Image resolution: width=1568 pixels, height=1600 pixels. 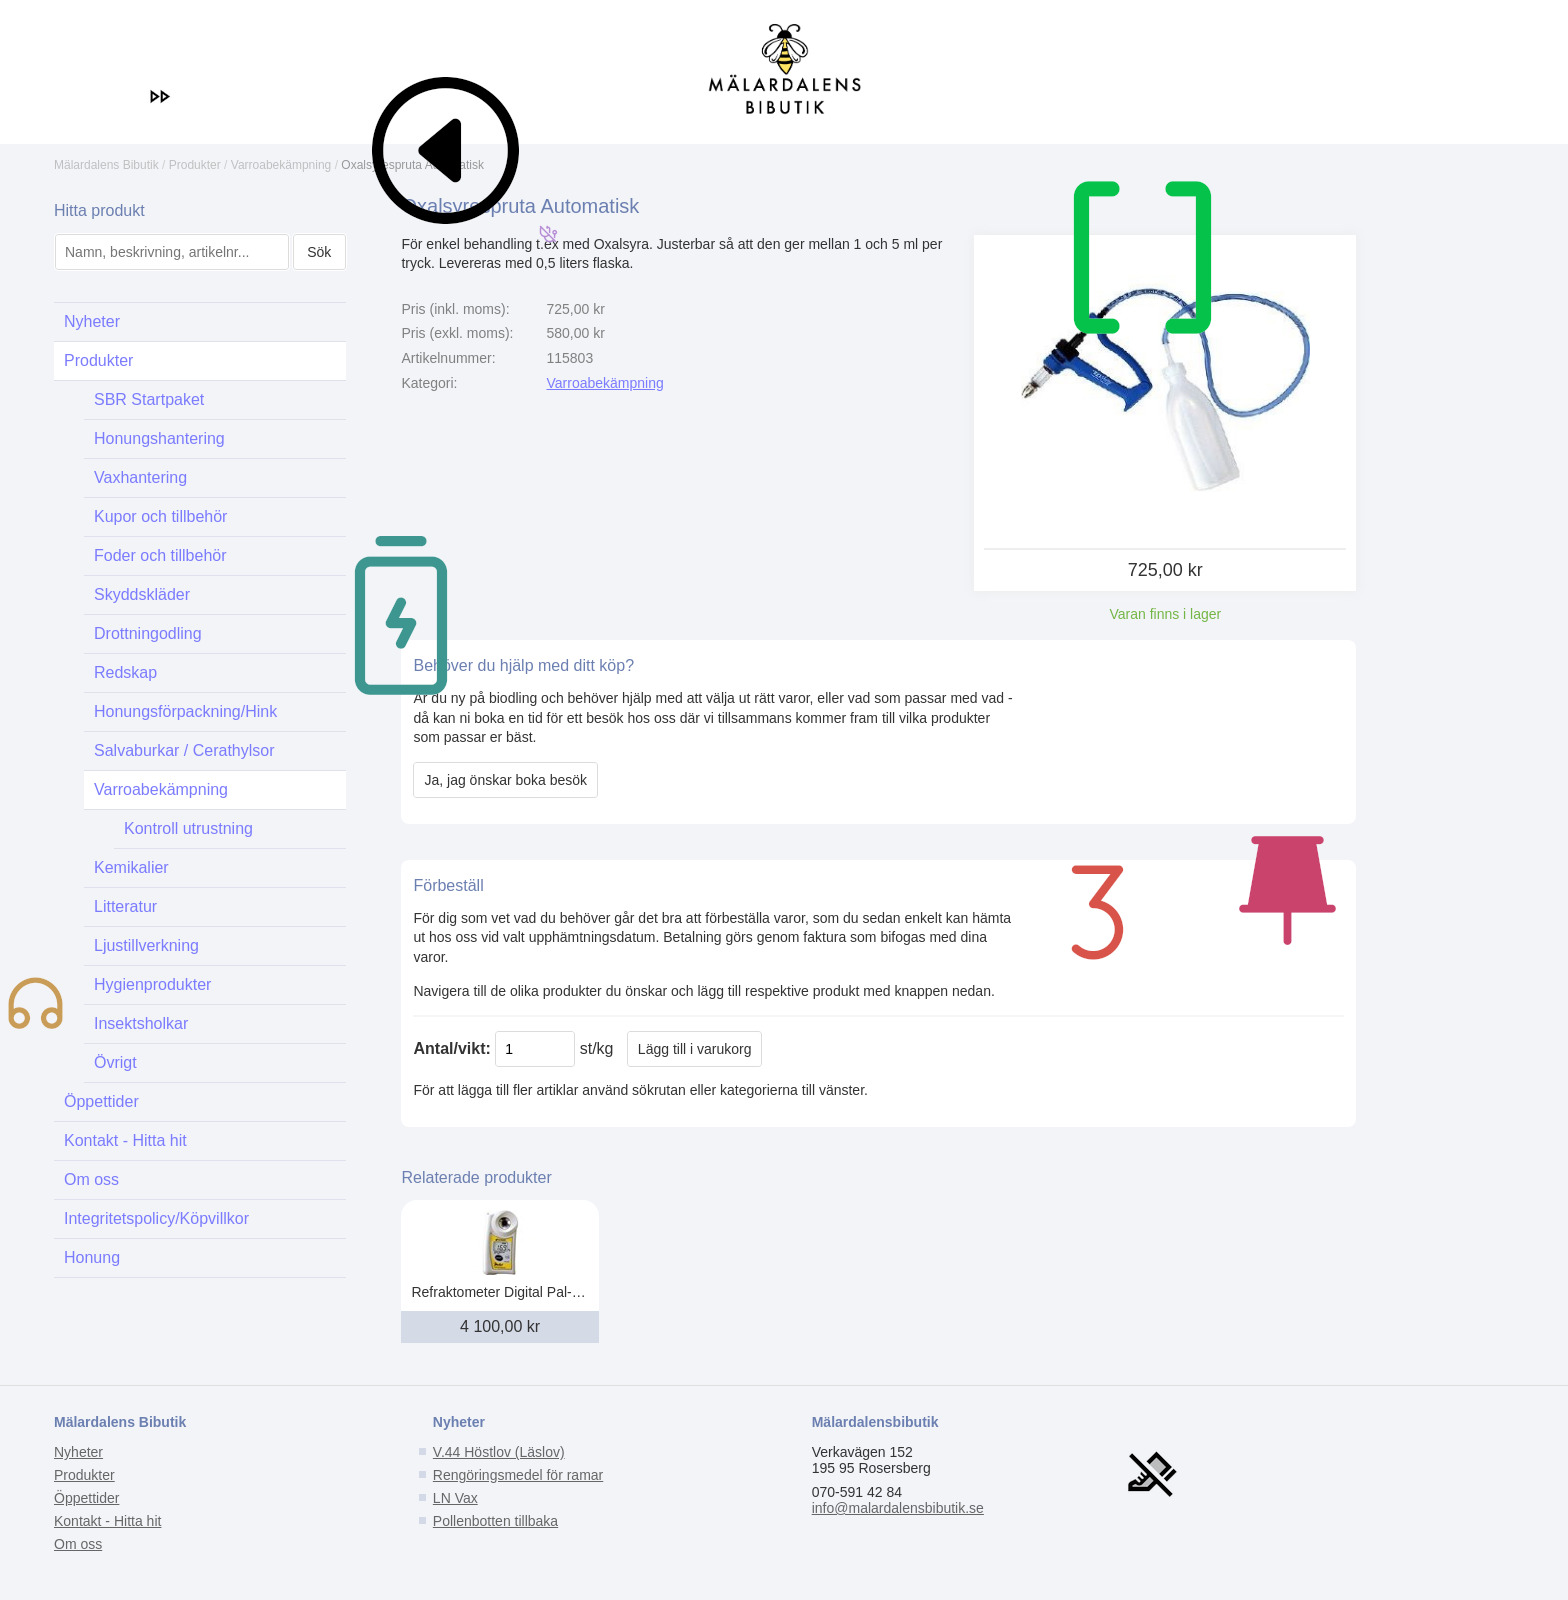 What do you see at coordinates (1097, 912) in the screenshot?
I see `indicates step three in a multi-step process` at bounding box center [1097, 912].